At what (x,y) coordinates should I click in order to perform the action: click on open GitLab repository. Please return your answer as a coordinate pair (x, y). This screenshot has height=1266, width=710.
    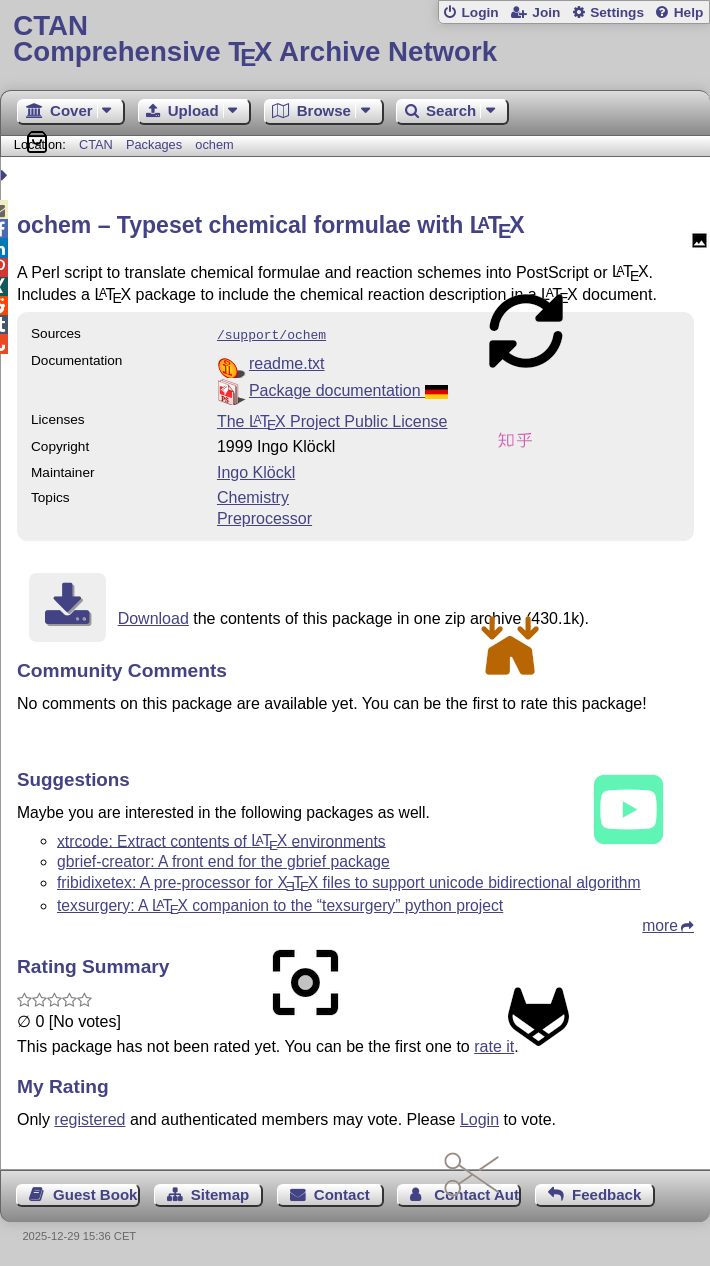
    Looking at the image, I should click on (538, 1015).